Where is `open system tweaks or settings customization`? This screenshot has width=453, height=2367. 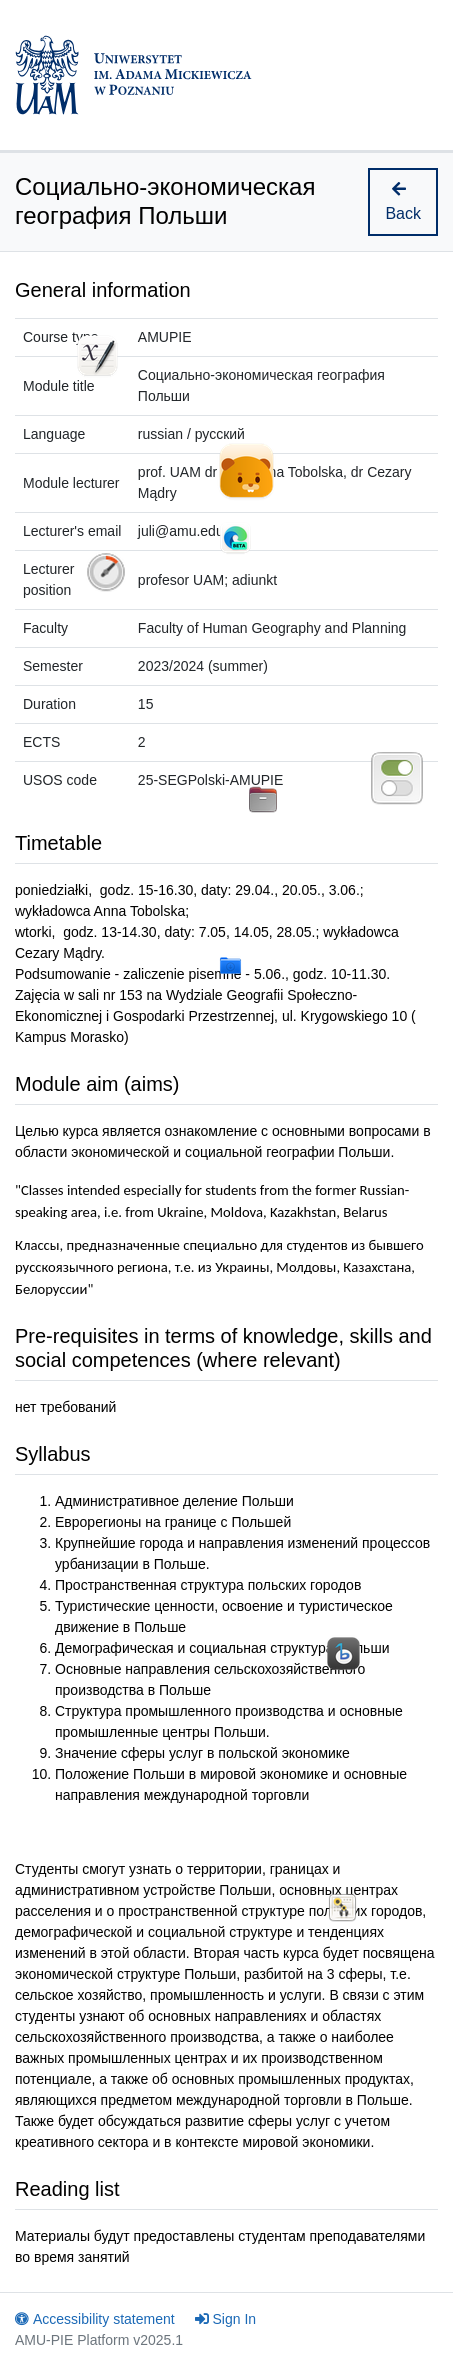 open system tweaks or settings customization is located at coordinates (397, 778).